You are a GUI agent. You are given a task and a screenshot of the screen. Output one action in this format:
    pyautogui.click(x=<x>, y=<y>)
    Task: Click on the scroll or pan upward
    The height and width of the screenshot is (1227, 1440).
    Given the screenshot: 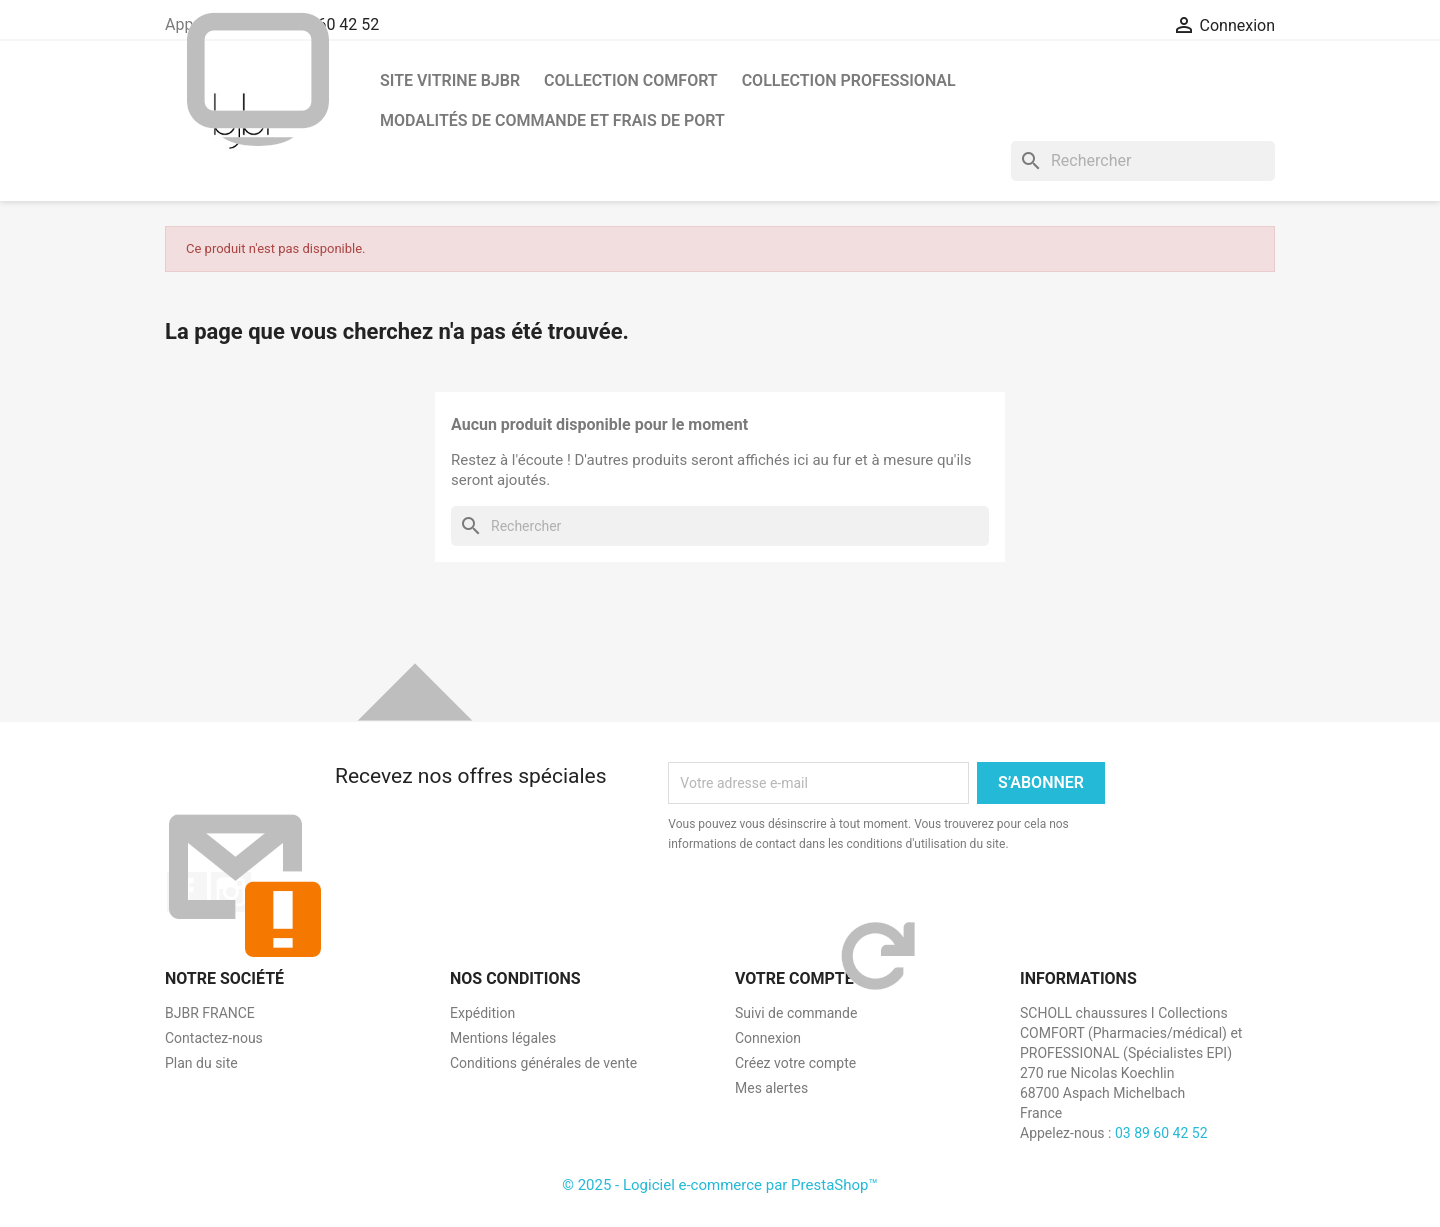 What is the action you would take?
    pyautogui.click(x=415, y=697)
    